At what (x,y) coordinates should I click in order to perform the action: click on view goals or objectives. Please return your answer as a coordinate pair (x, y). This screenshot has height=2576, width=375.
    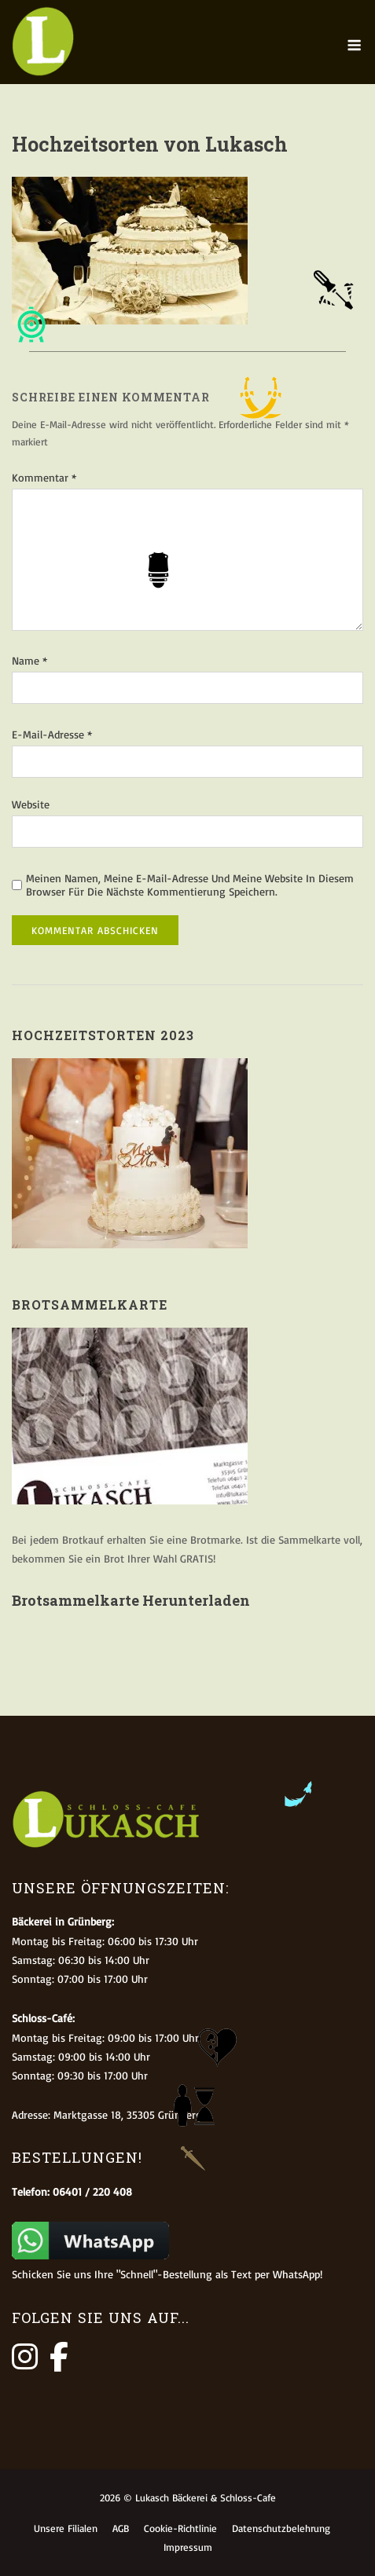
    Looking at the image, I should click on (31, 324).